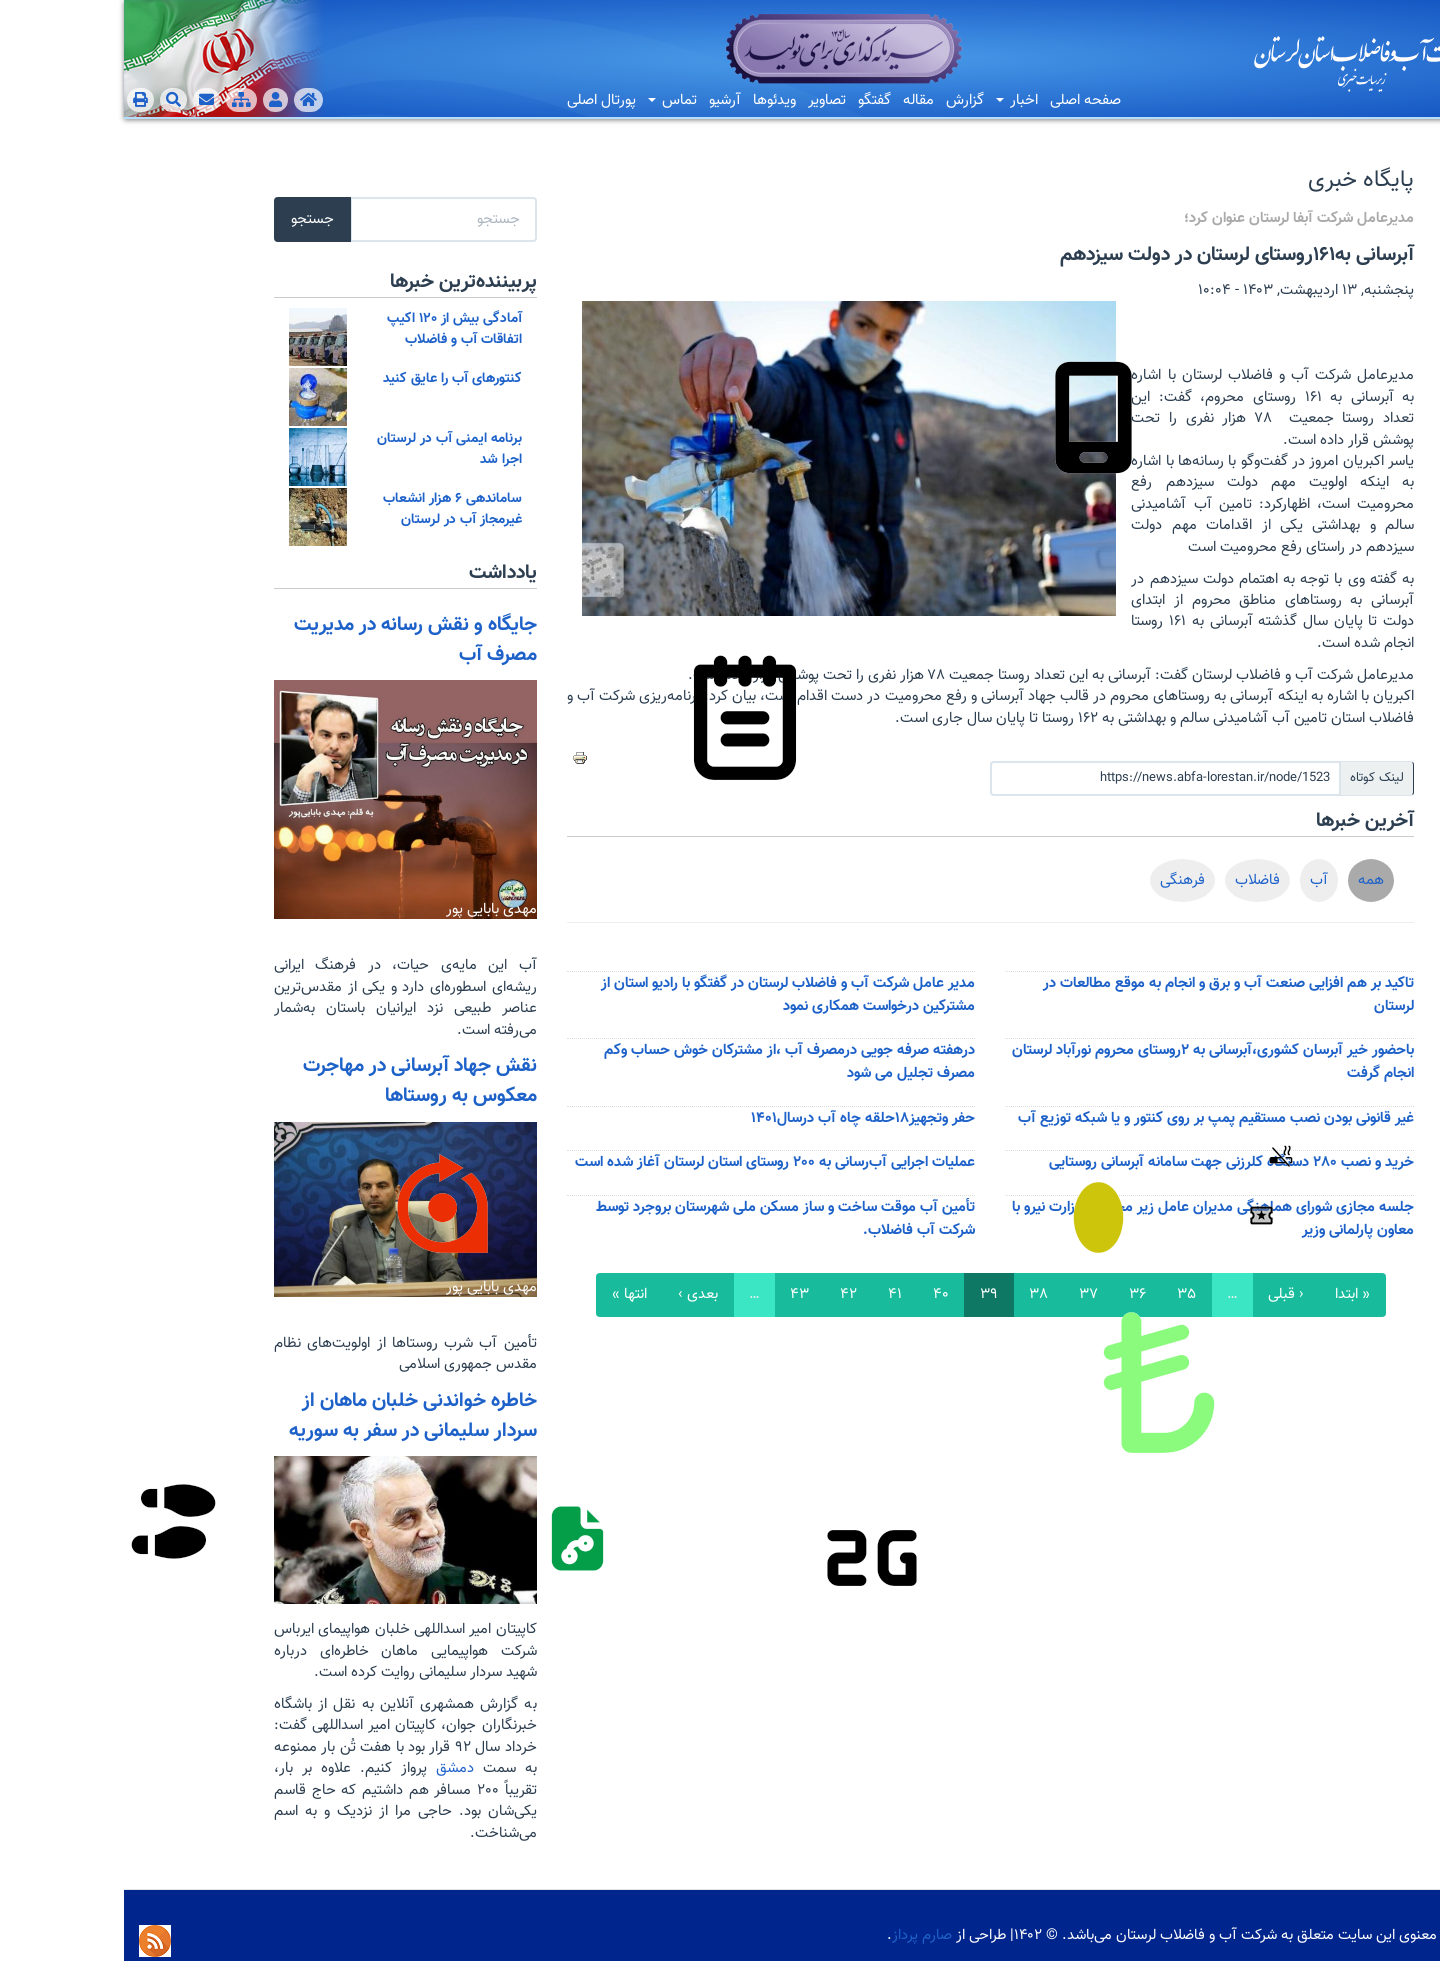 Image resolution: width=1440 pixels, height=1961 pixels. What do you see at coordinates (1281, 1157) in the screenshot?
I see `no smoking area indicator` at bounding box center [1281, 1157].